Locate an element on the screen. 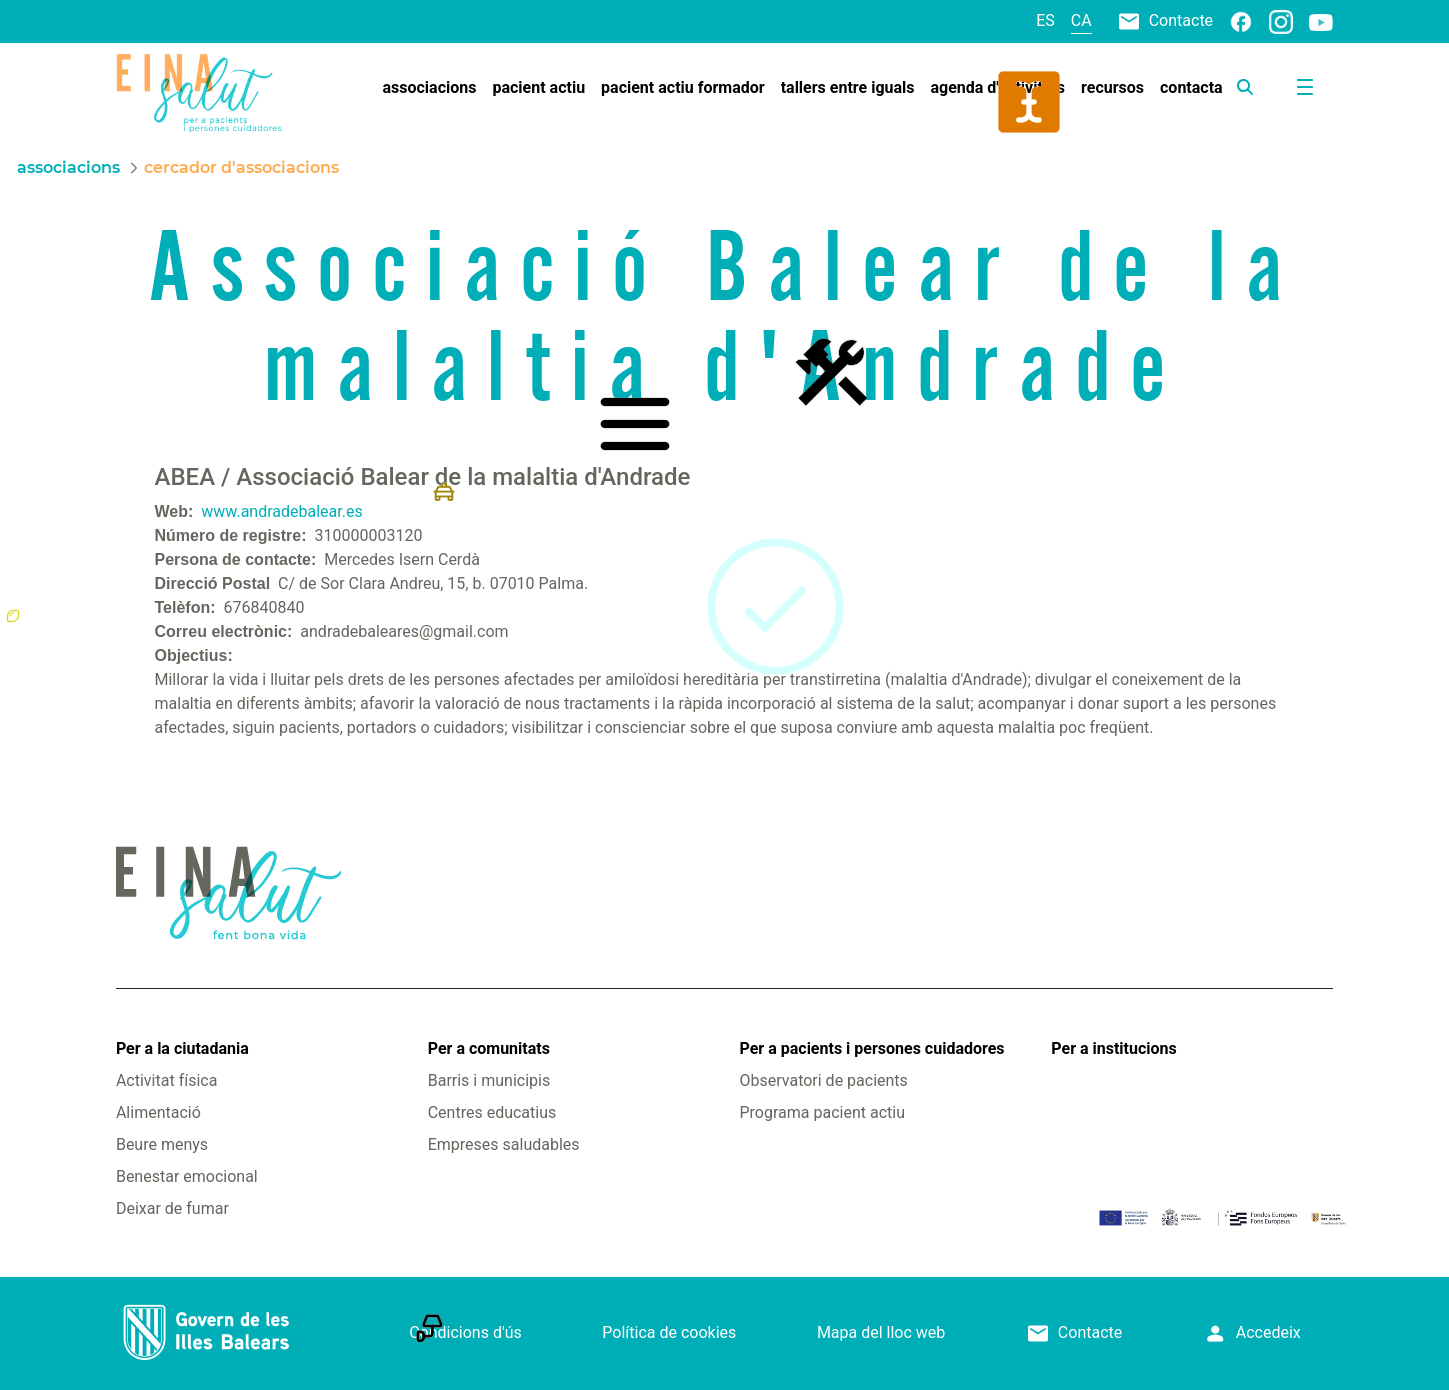  indicates fresh or organic content is located at coordinates (13, 616).